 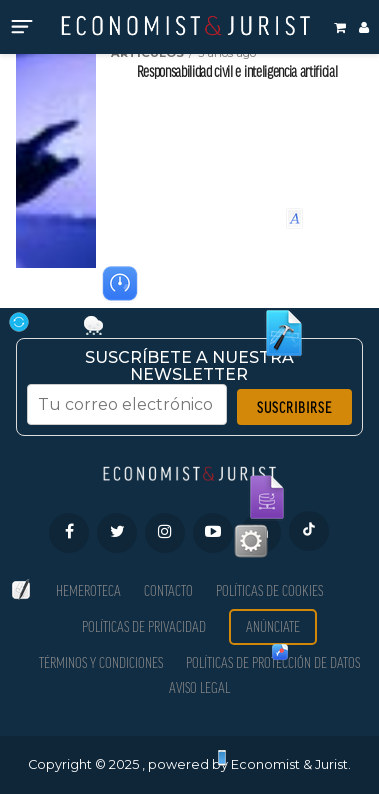 What do you see at coordinates (21, 590) in the screenshot?
I see `open script editor to write or edit automation scripts` at bounding box center [21, 590].